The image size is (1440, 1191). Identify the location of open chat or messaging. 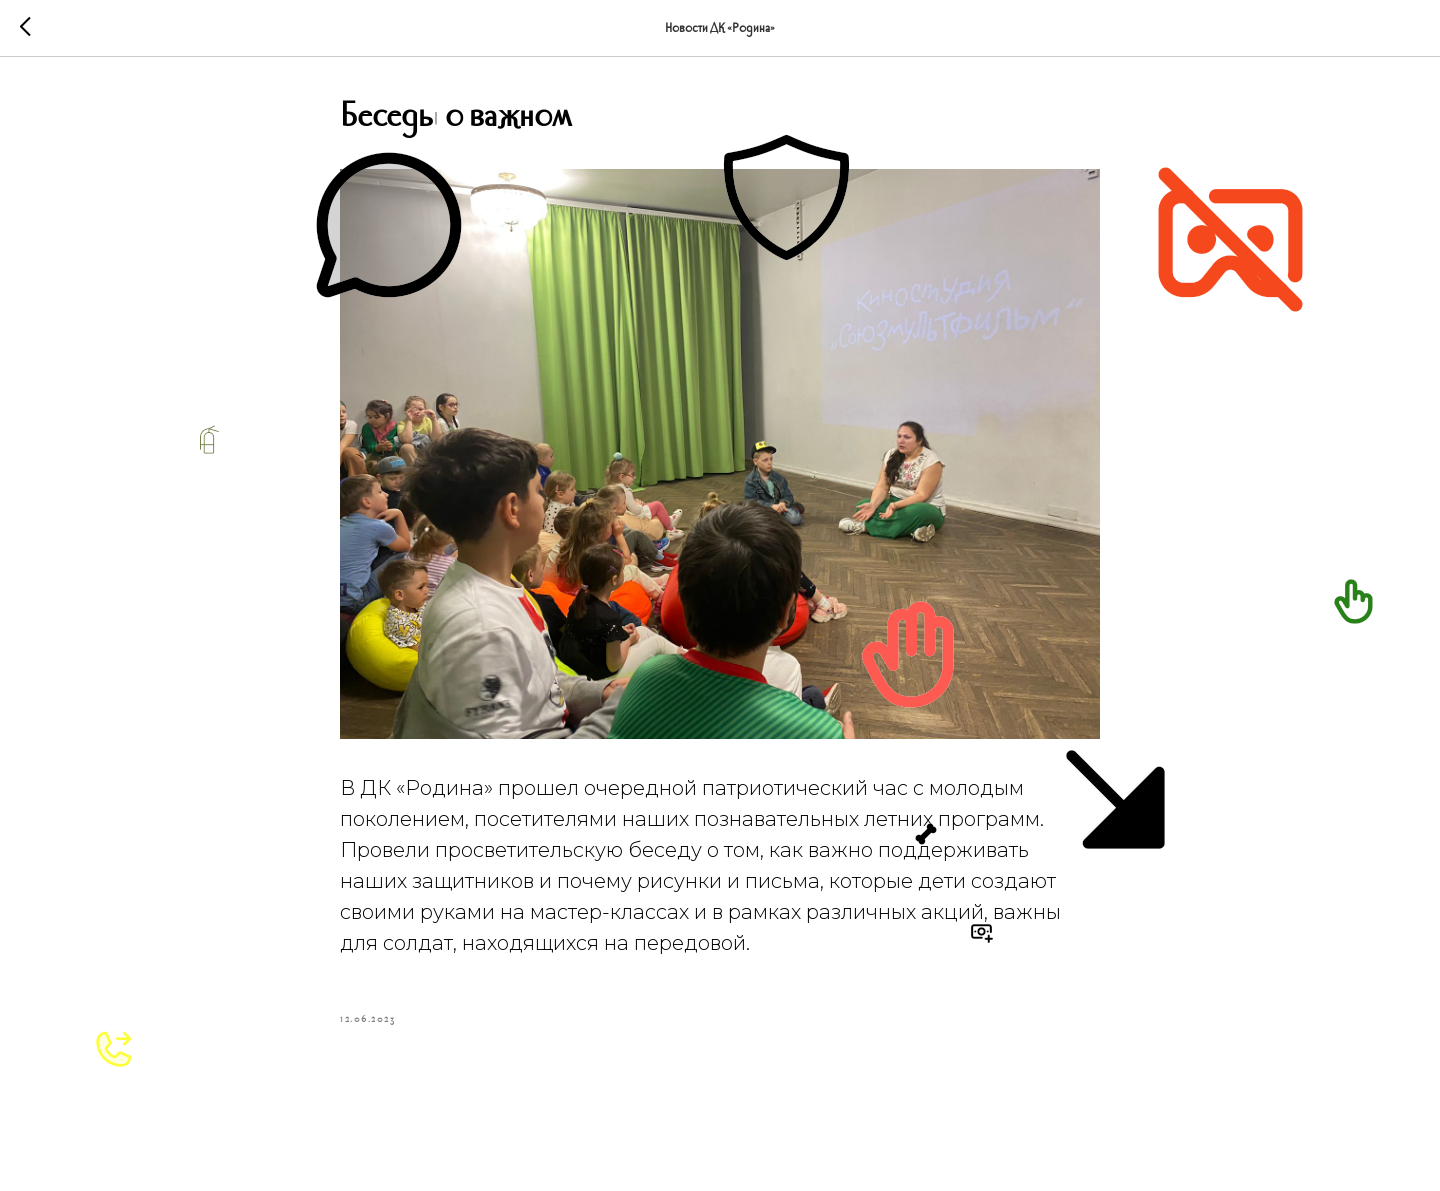
(389, 225).